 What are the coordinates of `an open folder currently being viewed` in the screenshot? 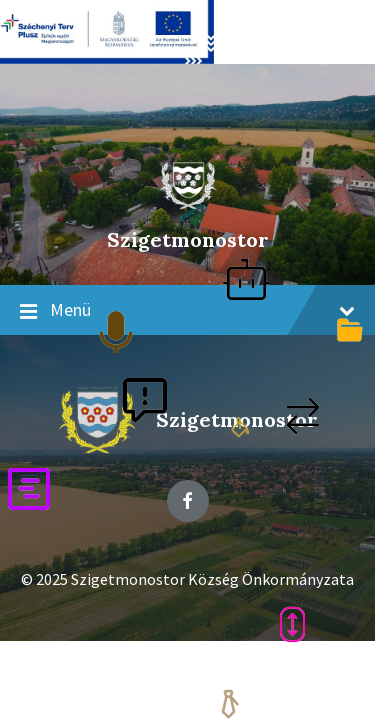 It's located at (350, 330).